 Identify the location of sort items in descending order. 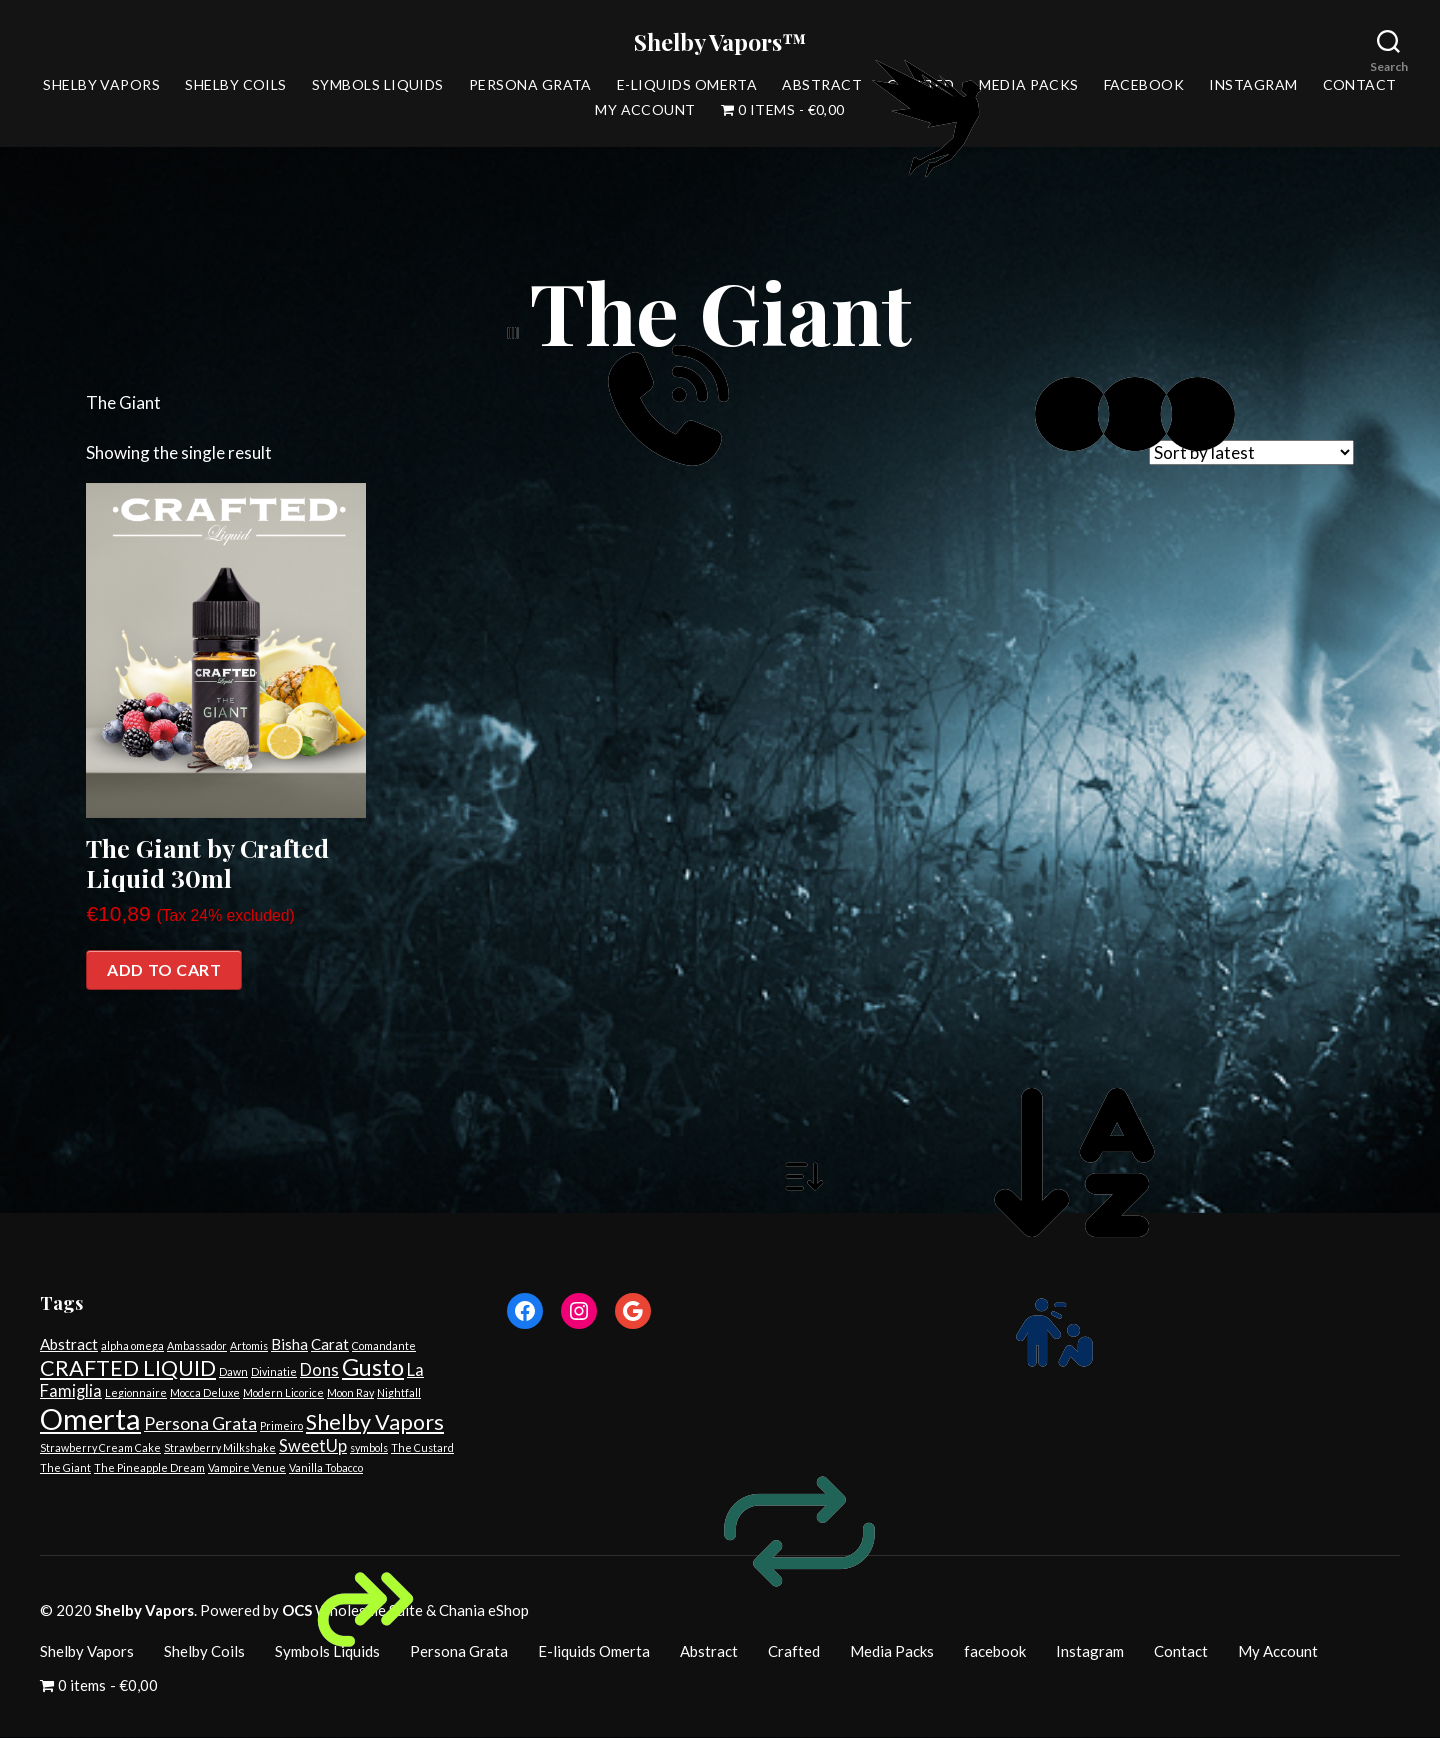
(803, 1176).